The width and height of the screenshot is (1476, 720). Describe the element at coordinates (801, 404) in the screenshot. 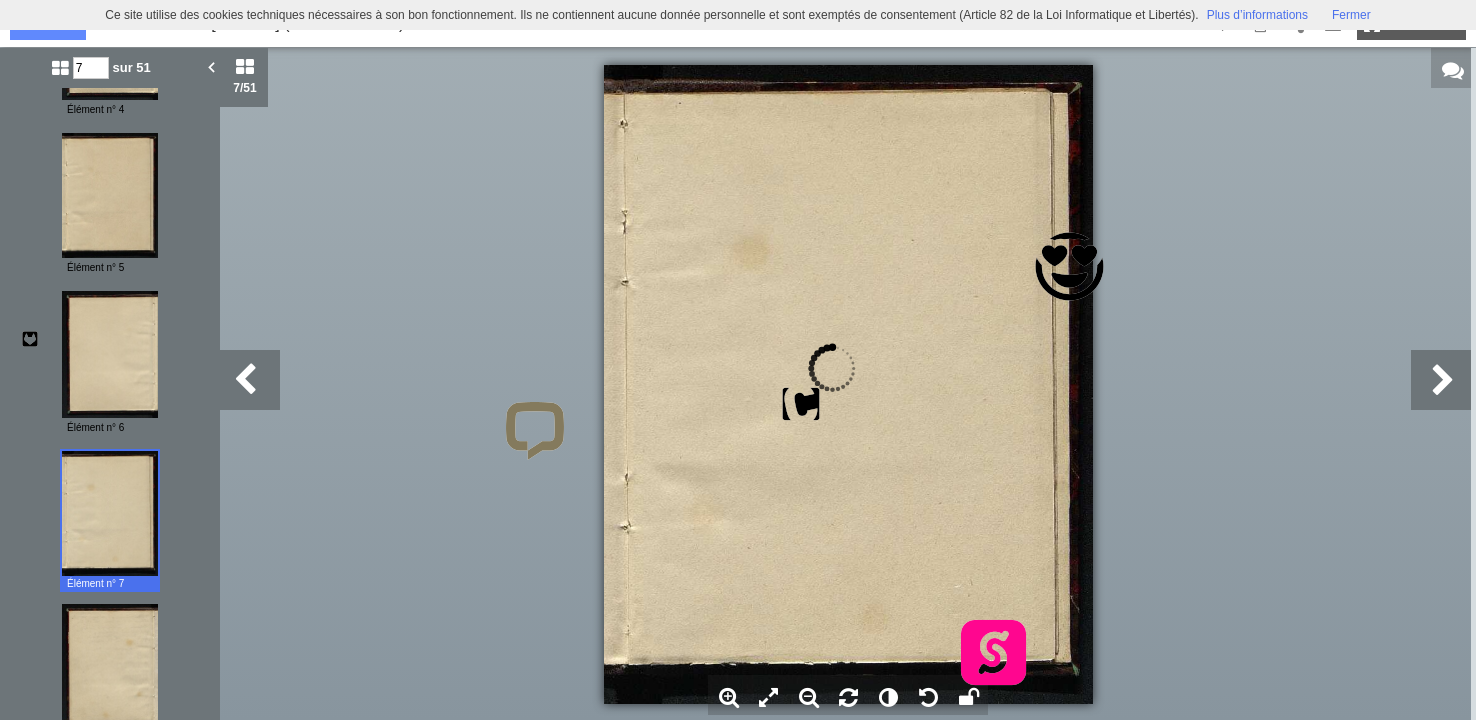

I see `contao CMS logo` at that location.